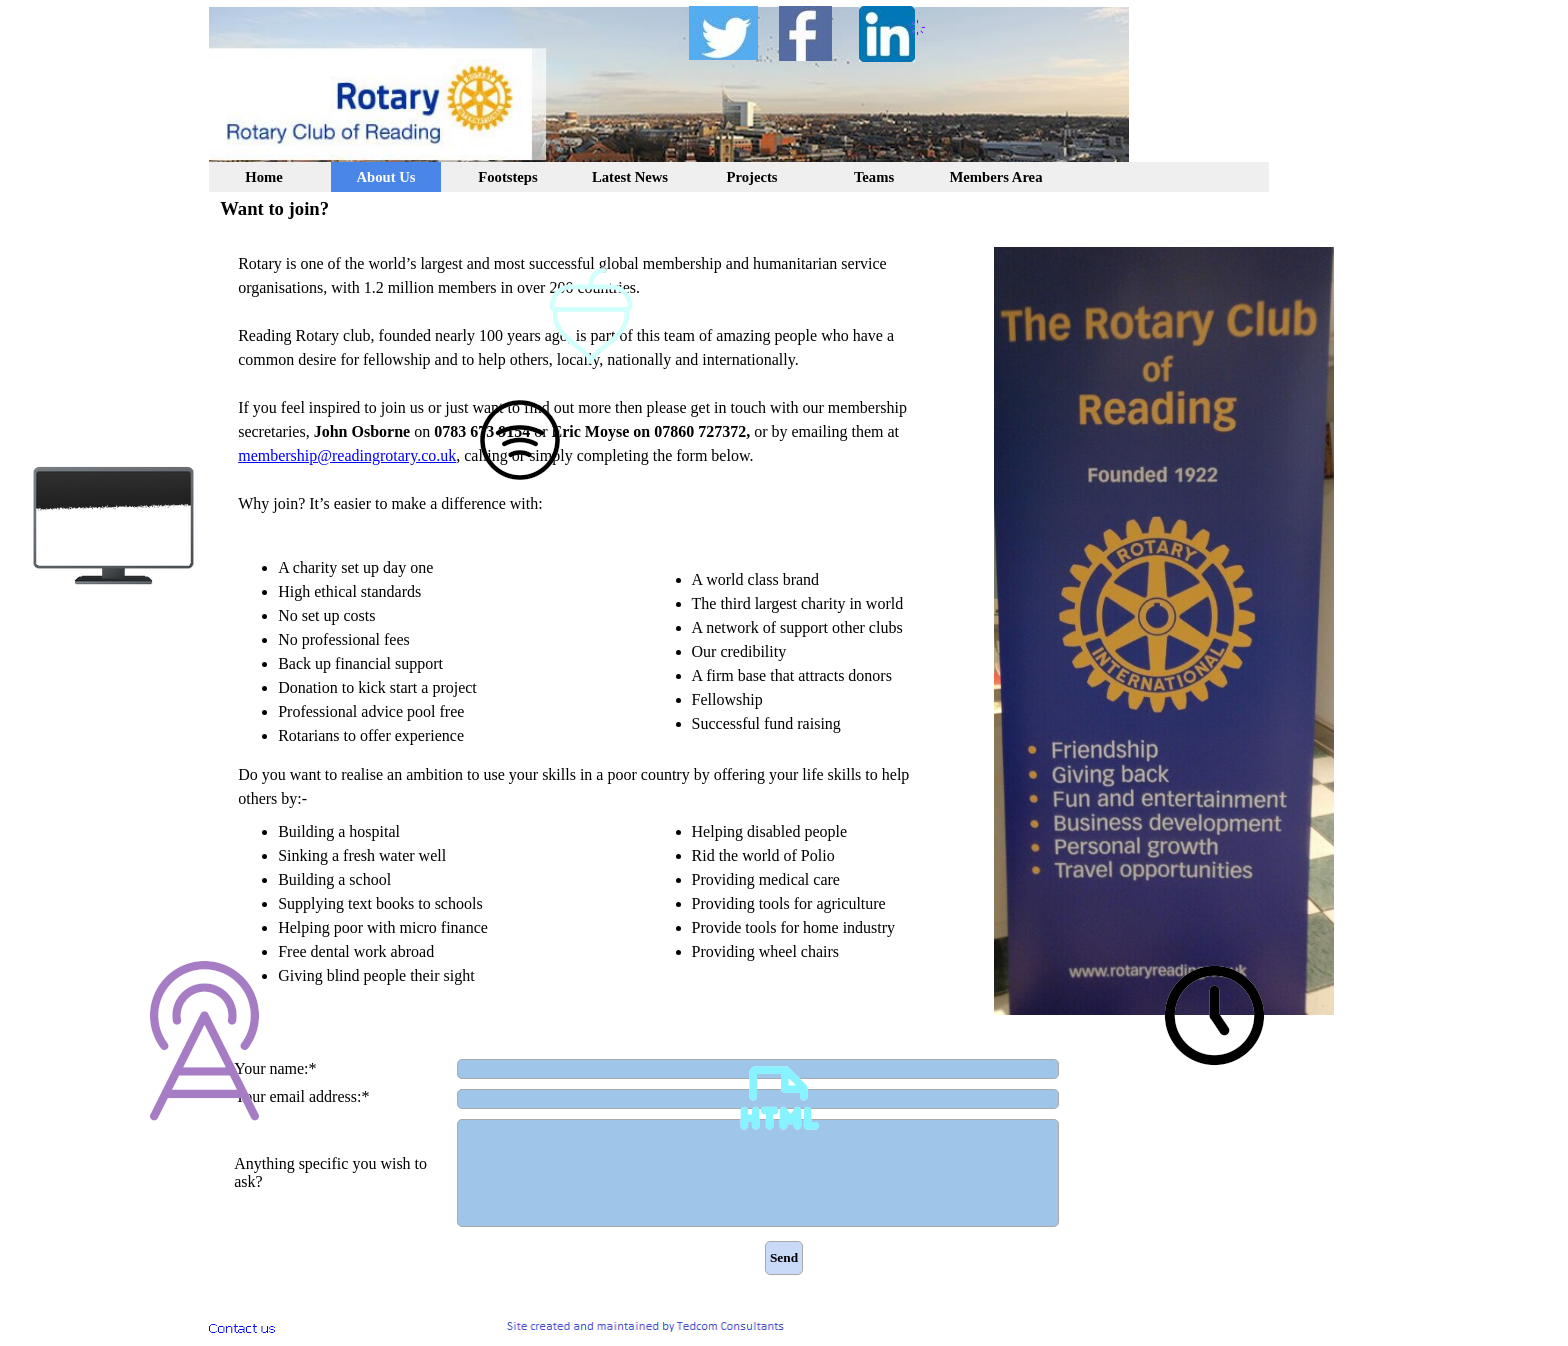 The width and height of the screenshot is (1568, 1346). Describe the element at coordinates (520, 440) in the screenshot. I see `open Spotify` at that location.